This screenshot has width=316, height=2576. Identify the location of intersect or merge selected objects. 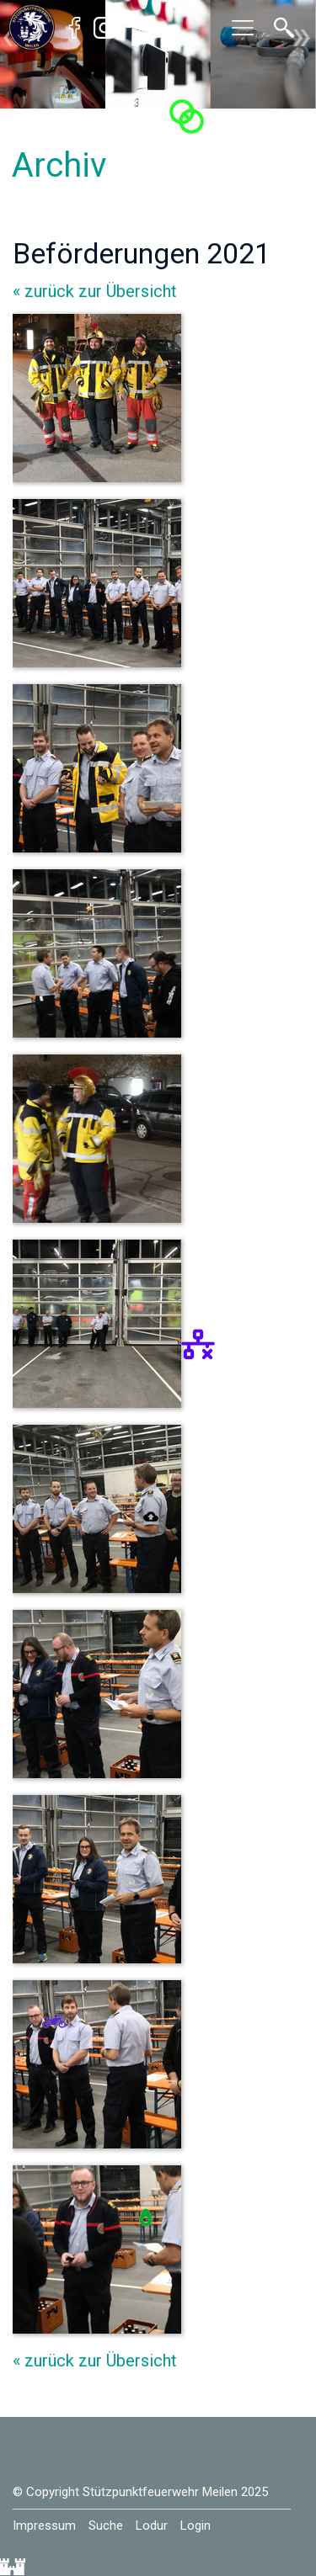
(186, 116).